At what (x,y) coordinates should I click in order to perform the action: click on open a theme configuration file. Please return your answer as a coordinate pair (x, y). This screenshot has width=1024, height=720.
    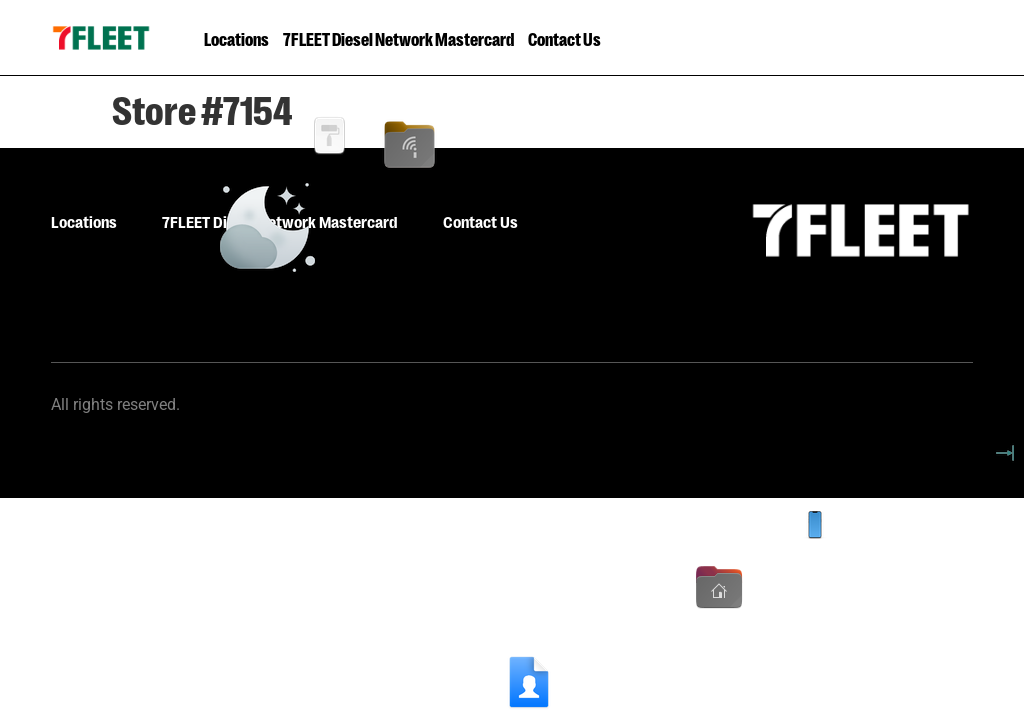
    Looking at the image, I should click on (329, 135).